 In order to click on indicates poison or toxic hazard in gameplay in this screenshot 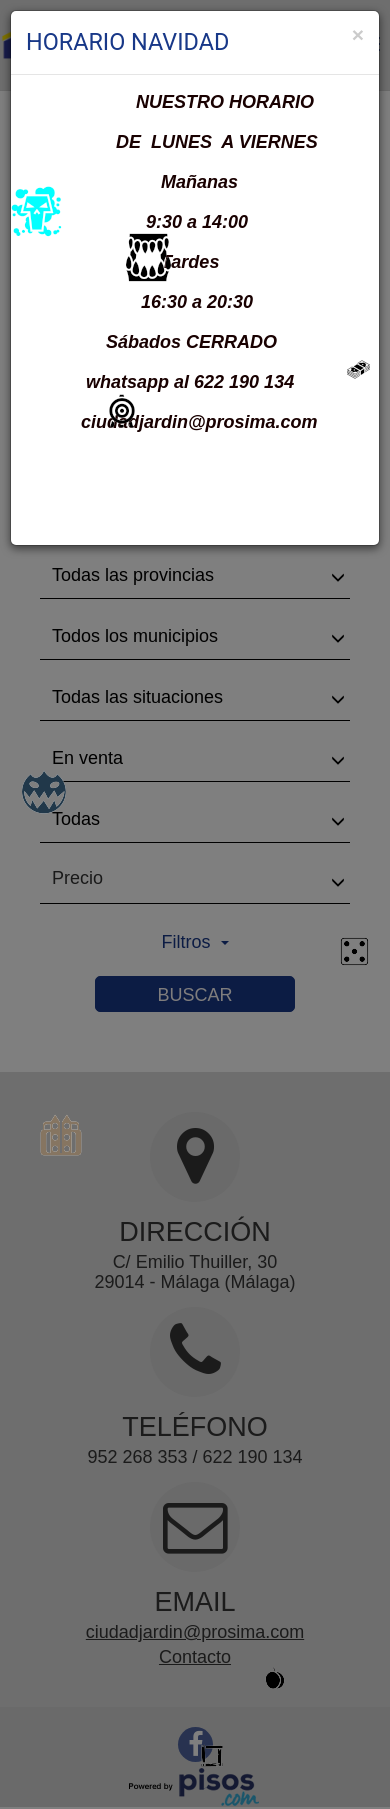, I will do `click(36, 211)`.